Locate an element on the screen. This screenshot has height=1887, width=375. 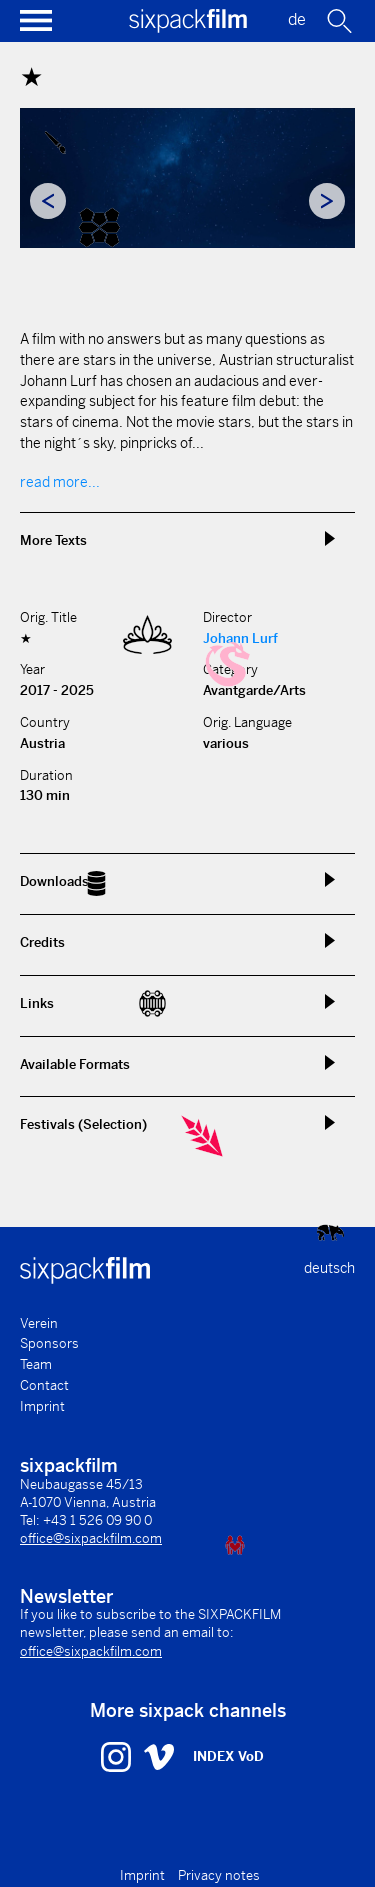
indicates a romantic relationship or couple status is located at coordinates (235, 1545).